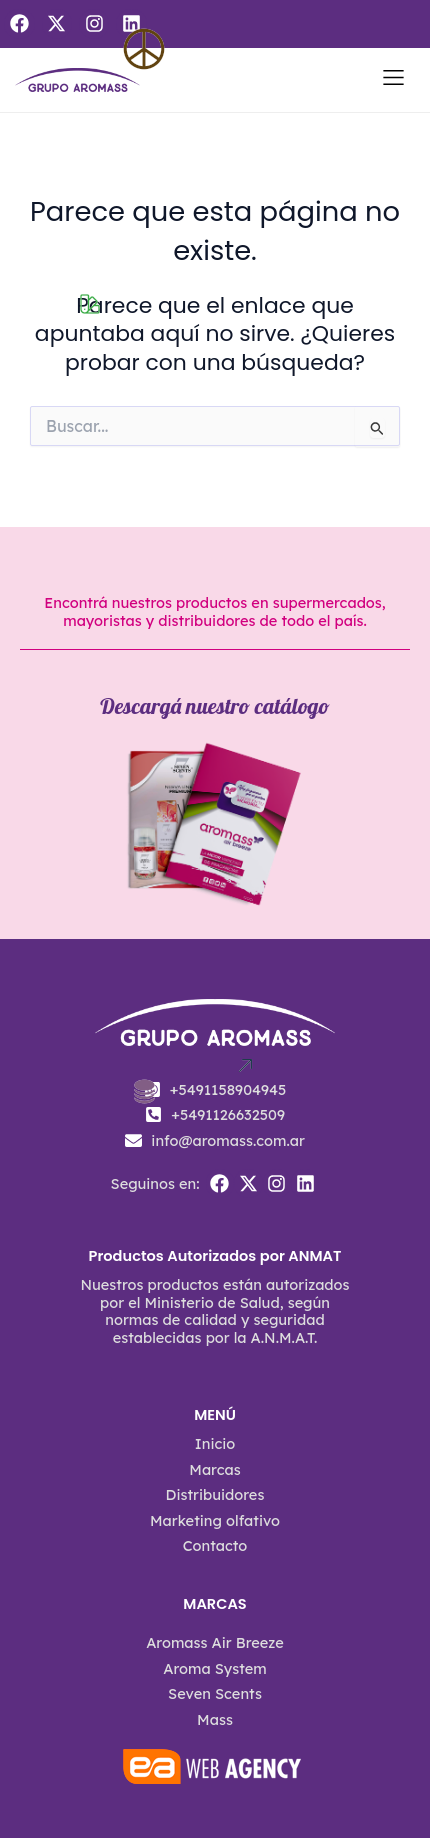  I want to click on view database or data storage, so click(144, 1091).